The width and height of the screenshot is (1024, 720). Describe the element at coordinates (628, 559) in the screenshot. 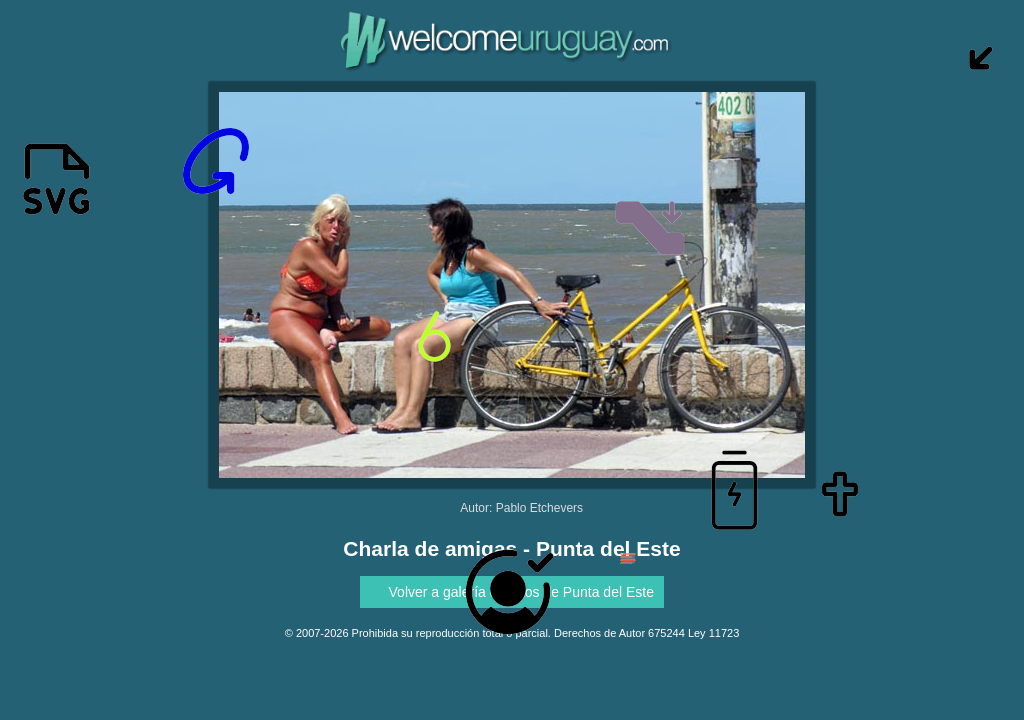

I see `align text to the left` at that location.